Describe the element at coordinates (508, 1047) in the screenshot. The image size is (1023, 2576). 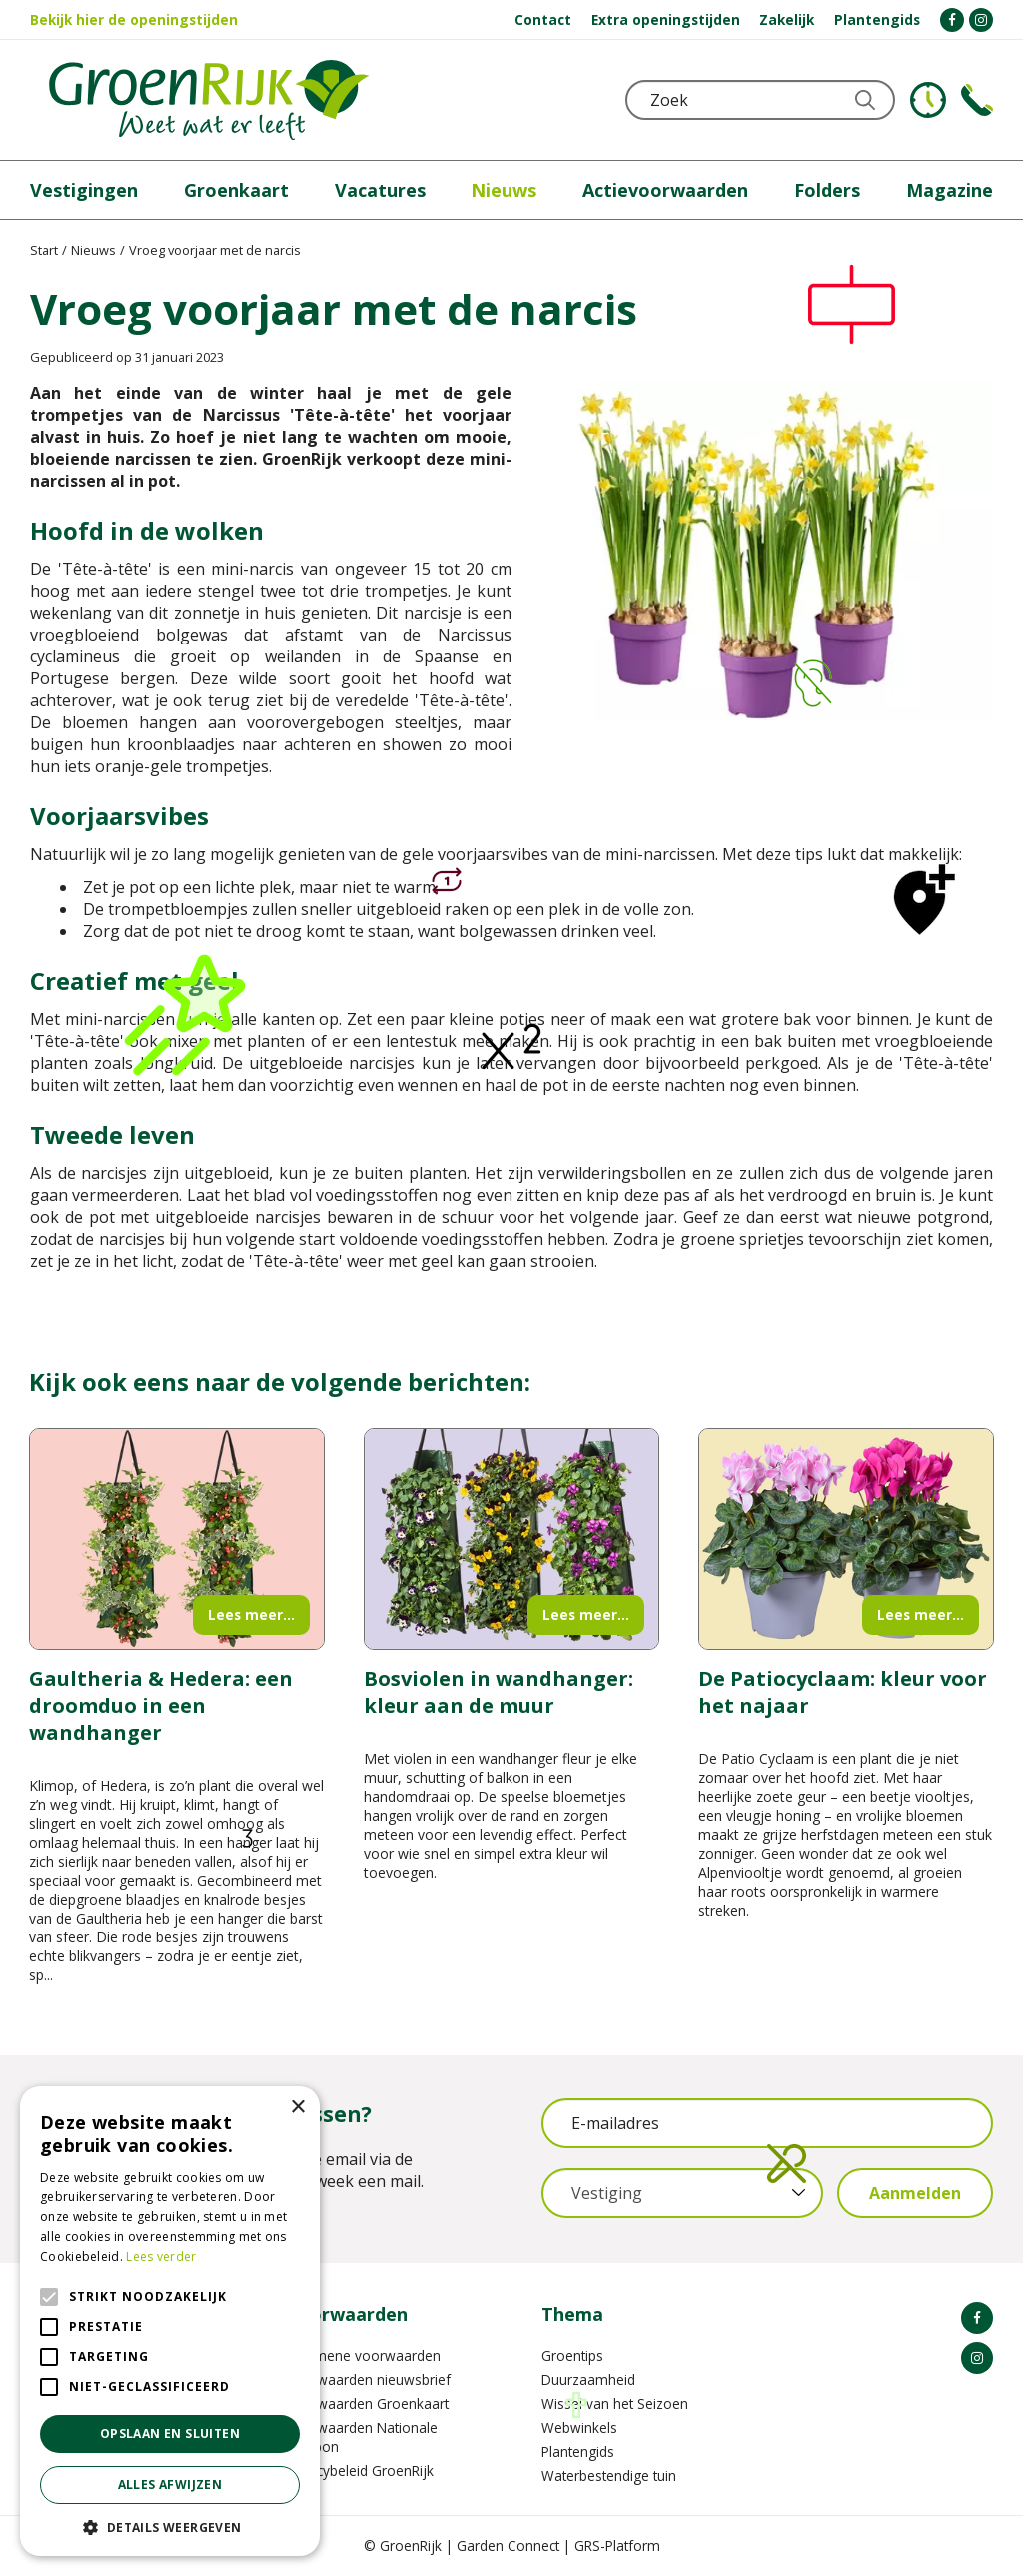
I see `apply superscript formatting to selected text` at that location.